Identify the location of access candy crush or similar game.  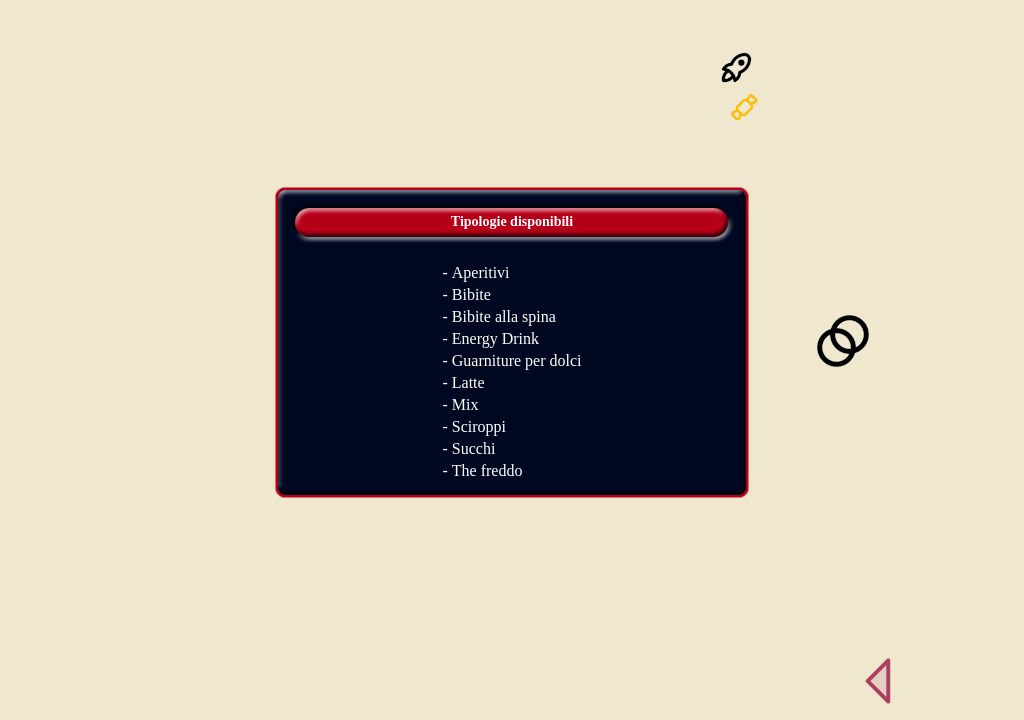
(744, 107).